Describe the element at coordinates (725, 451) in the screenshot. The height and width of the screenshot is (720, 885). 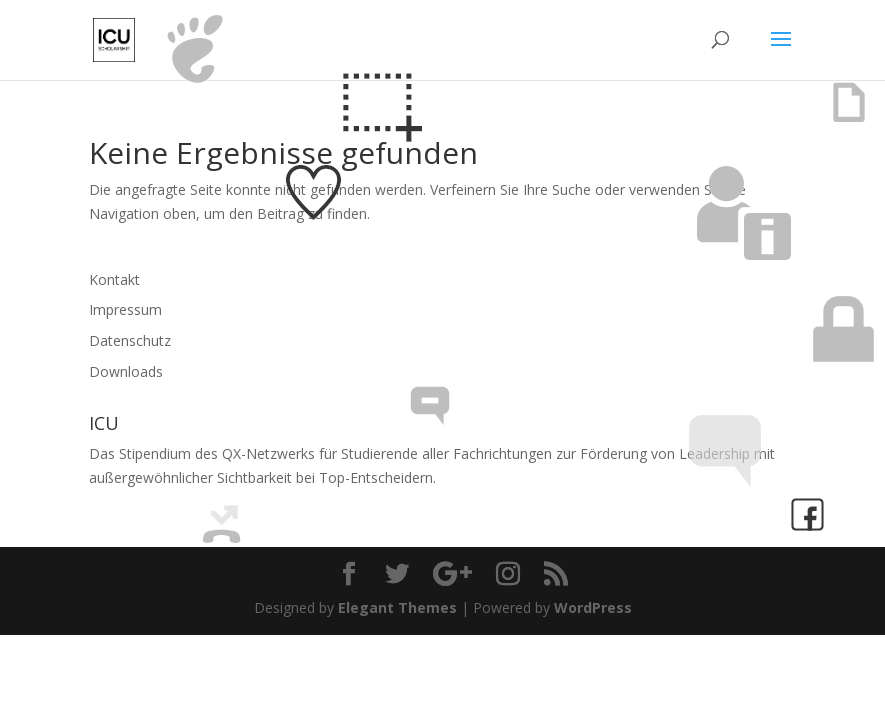
I see `indicates user is idle or away` at that location.